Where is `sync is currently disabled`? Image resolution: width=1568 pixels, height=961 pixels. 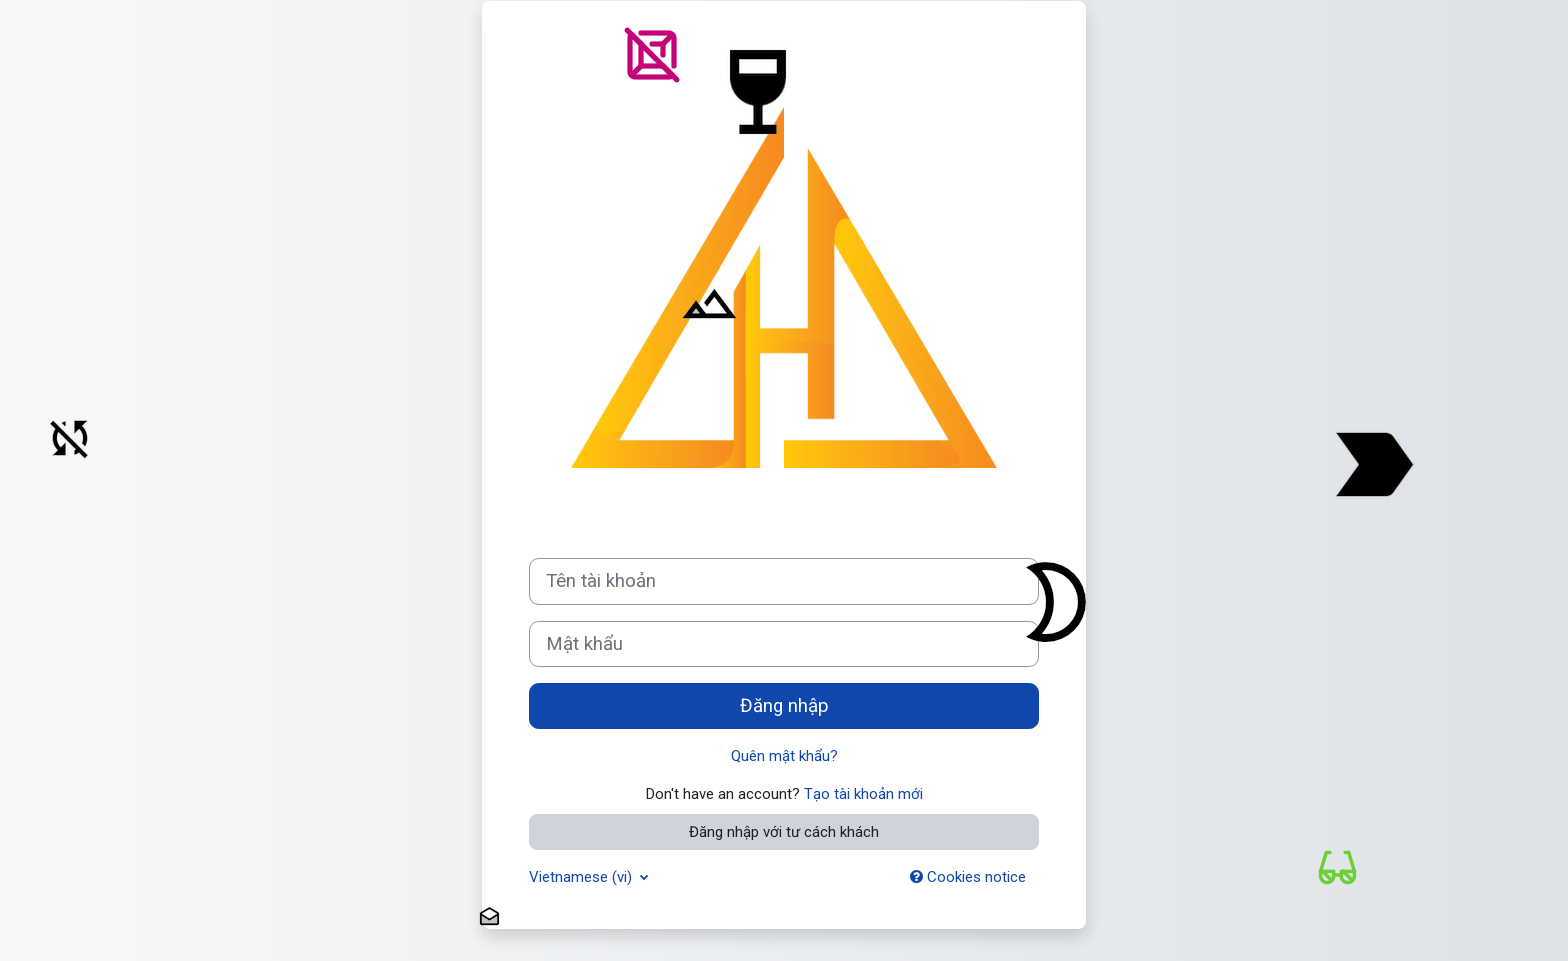
sync is currently disabled is located at coordinates (70, 438).